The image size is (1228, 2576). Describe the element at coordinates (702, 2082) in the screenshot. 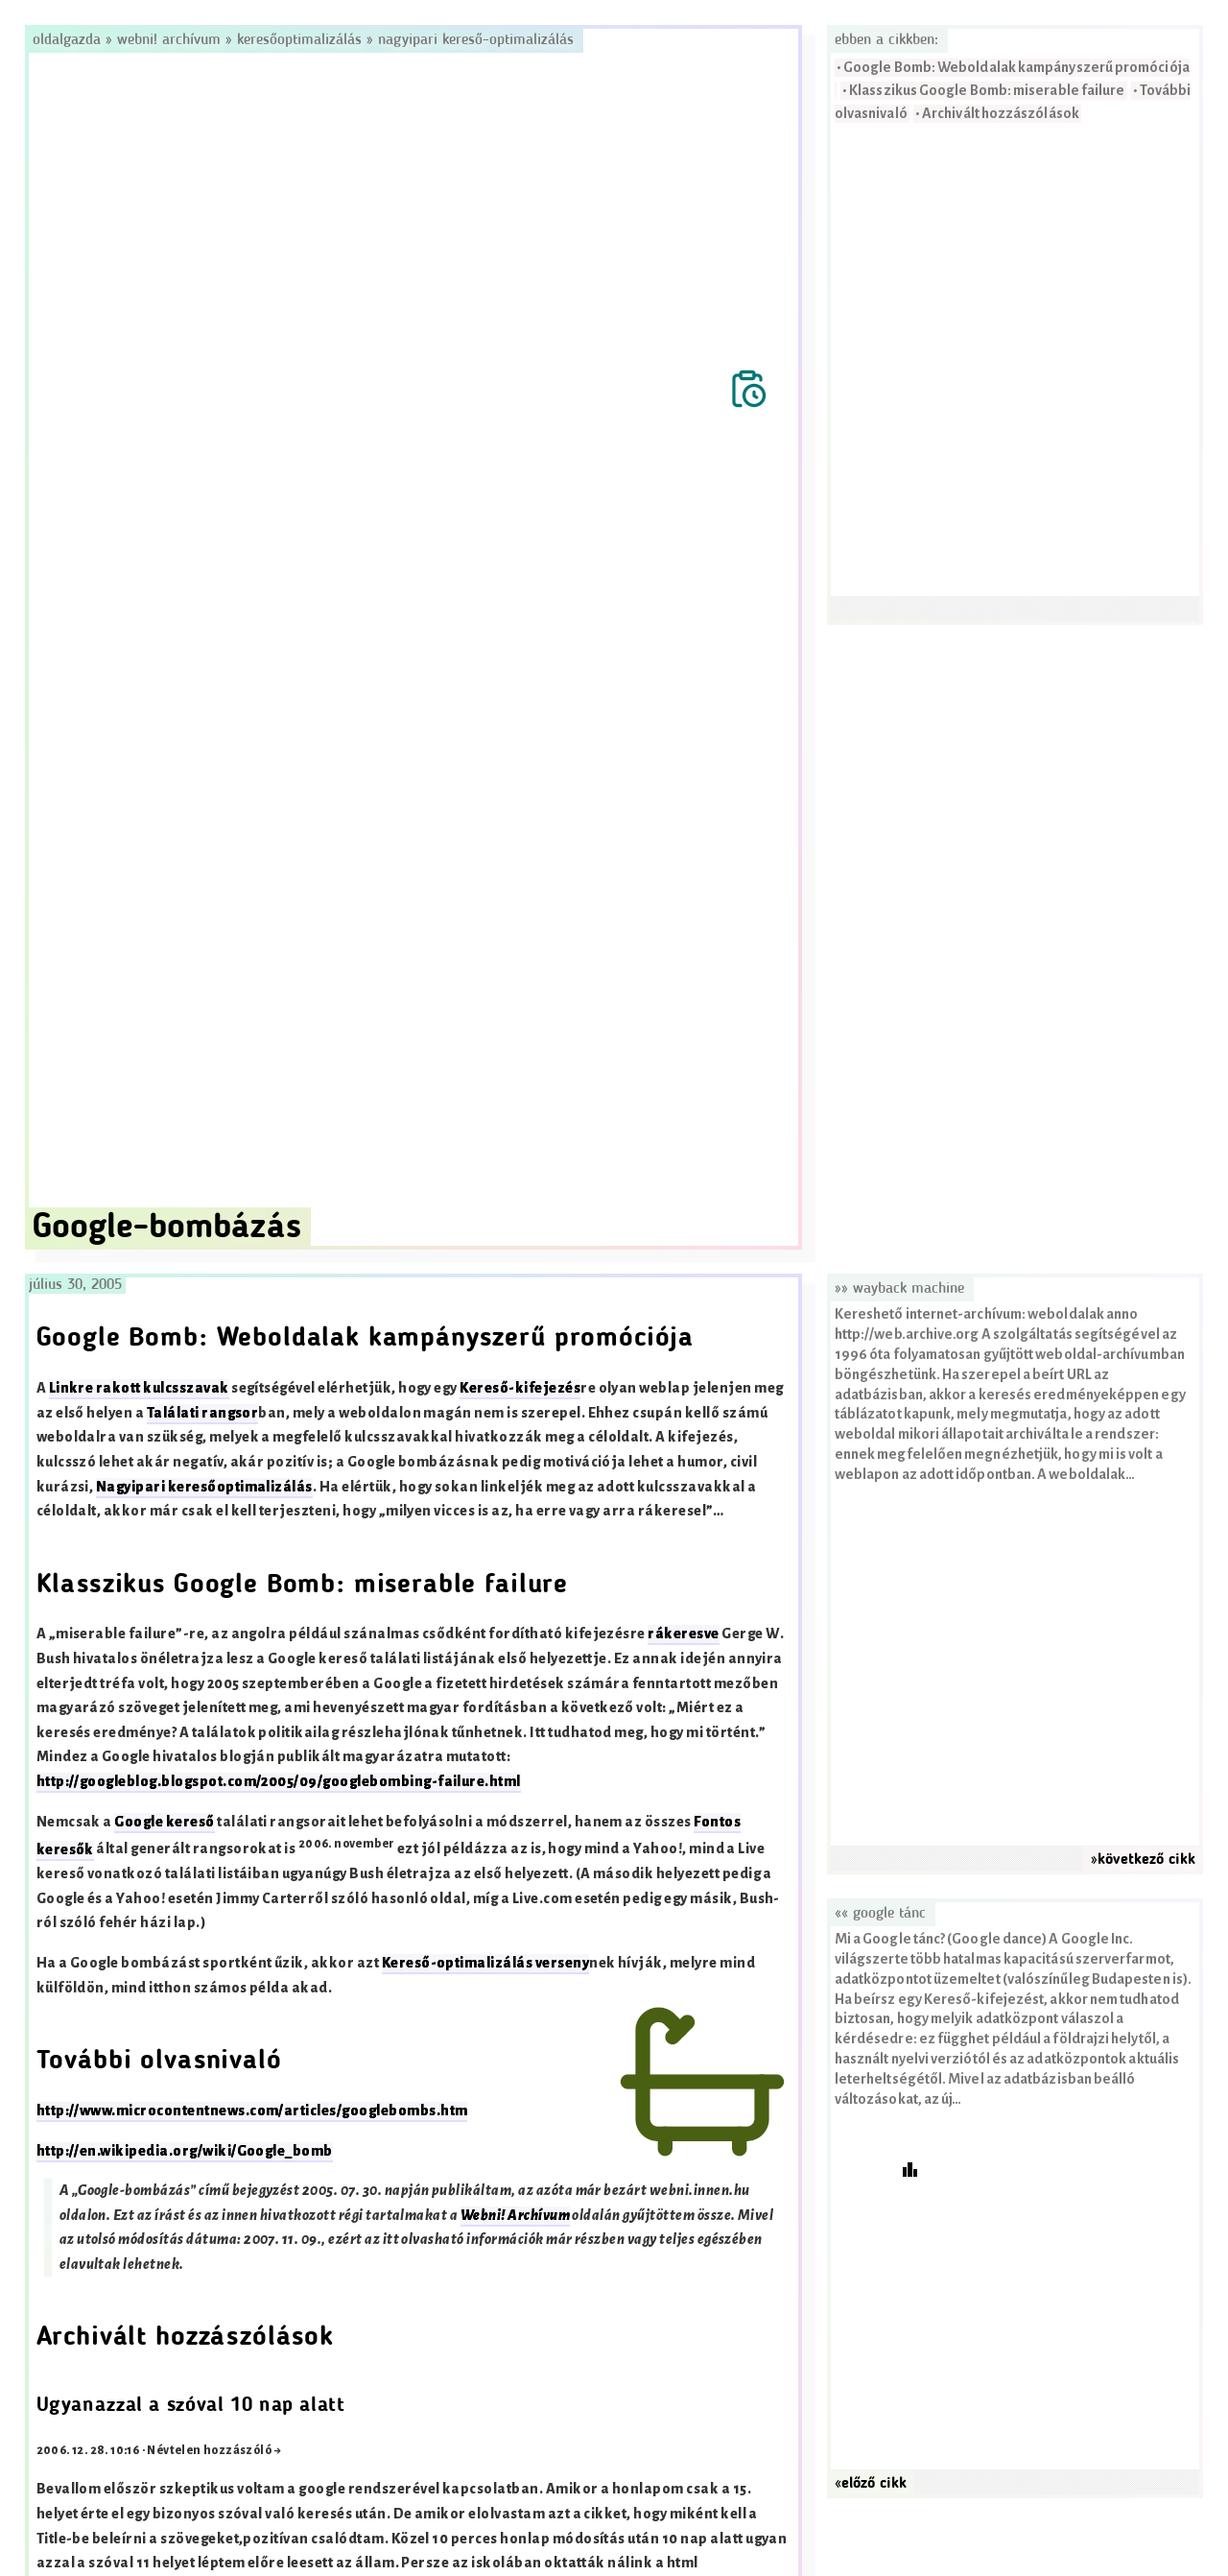

I see `bathroom amenity indicator` at that location.